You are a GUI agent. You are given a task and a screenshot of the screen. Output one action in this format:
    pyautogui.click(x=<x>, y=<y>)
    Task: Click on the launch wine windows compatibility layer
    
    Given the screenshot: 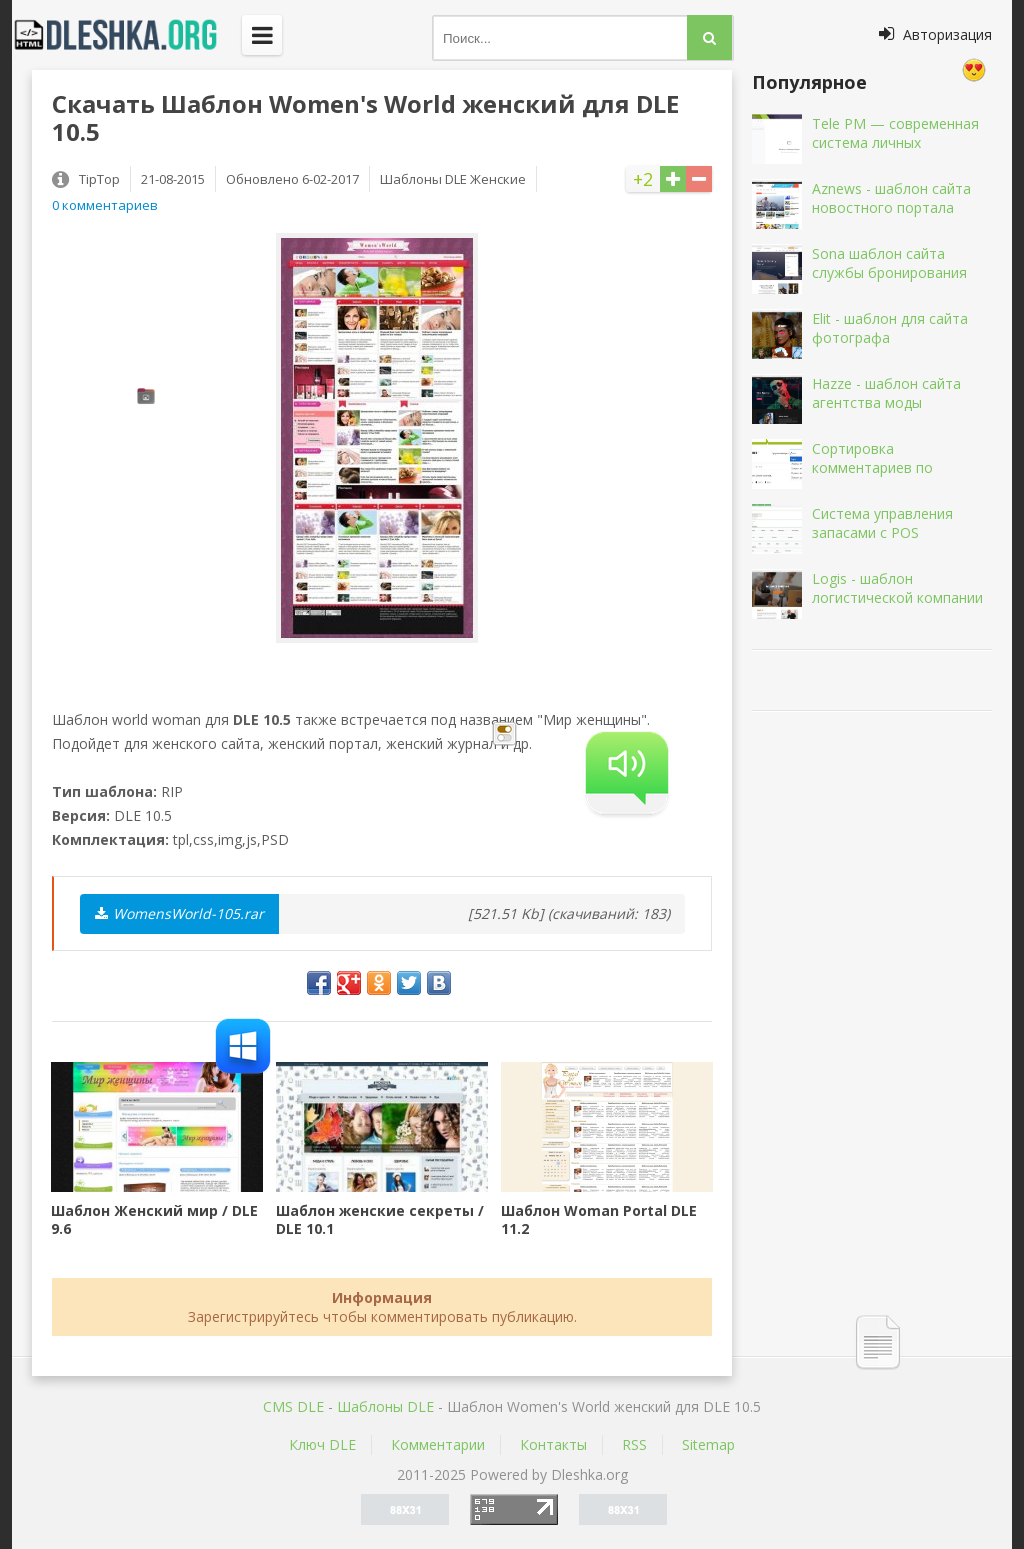 What is the action you would take?
    pyautogui.click(x=243, y=1046)
    